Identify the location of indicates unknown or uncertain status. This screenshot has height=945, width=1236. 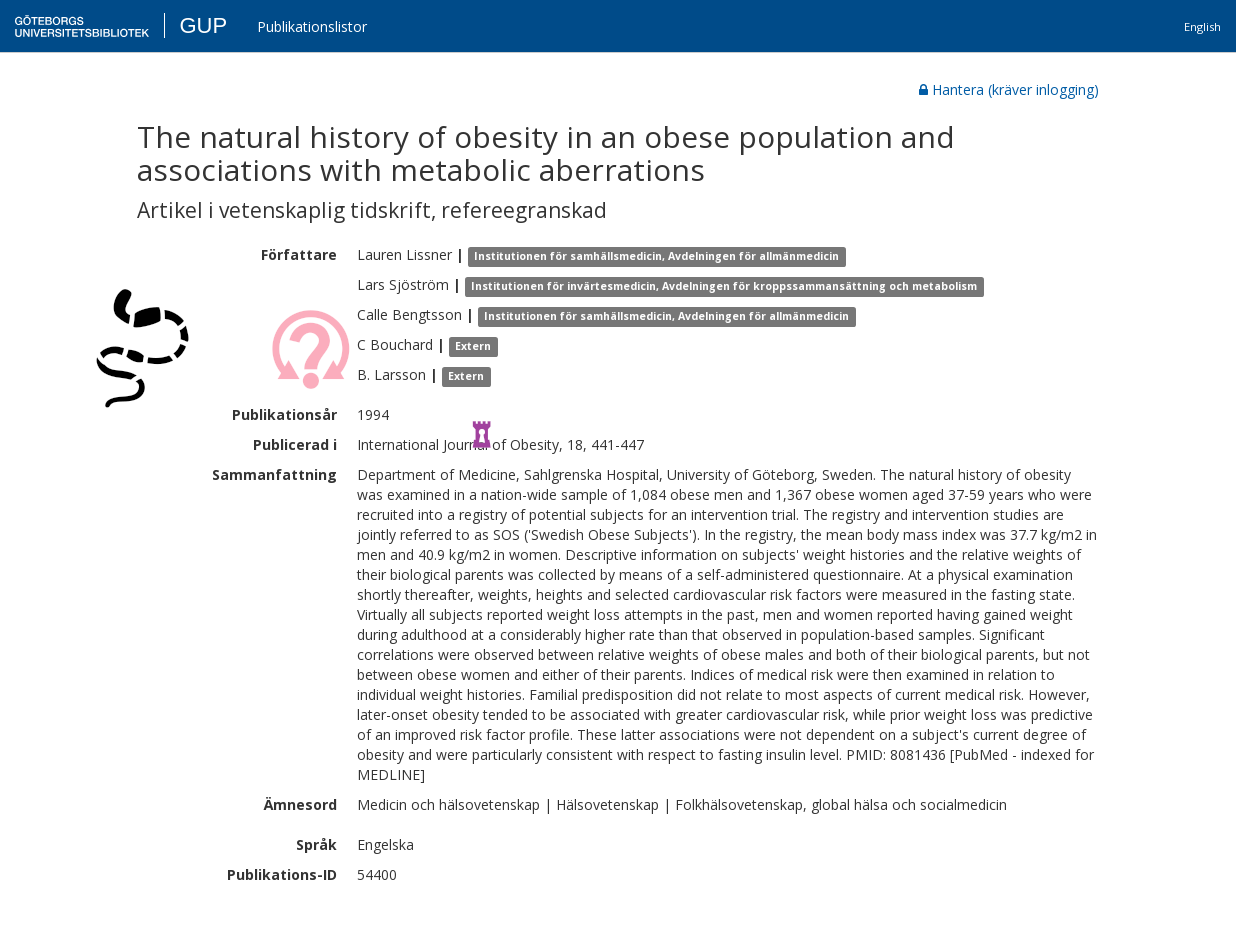
(310, 349).